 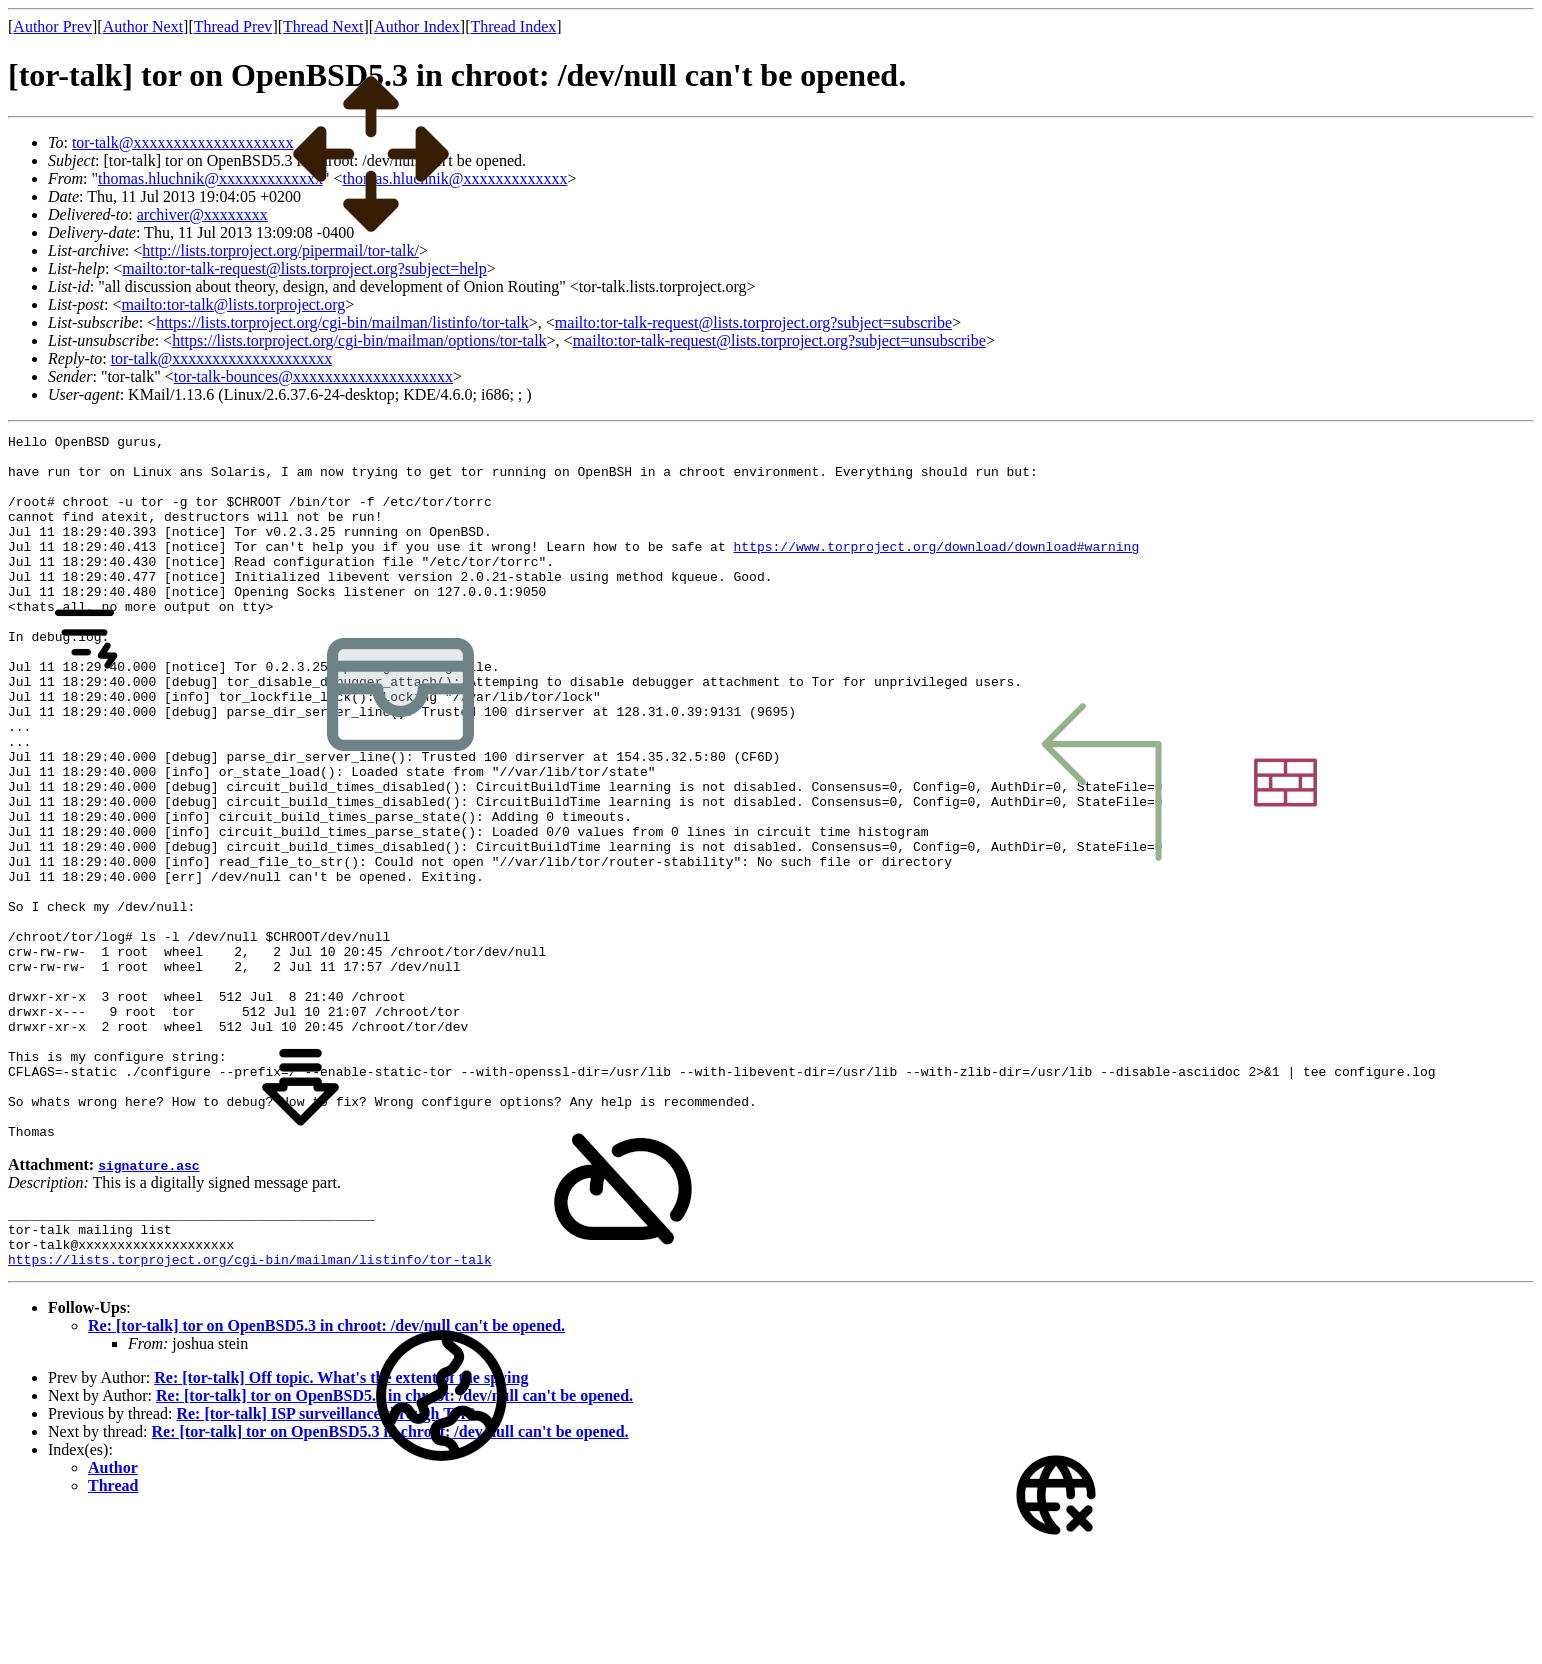 What do you see at coordinates (84, 632) in the screenshot?
I see `apply quick filter settings` at bounding box center [84, 632].